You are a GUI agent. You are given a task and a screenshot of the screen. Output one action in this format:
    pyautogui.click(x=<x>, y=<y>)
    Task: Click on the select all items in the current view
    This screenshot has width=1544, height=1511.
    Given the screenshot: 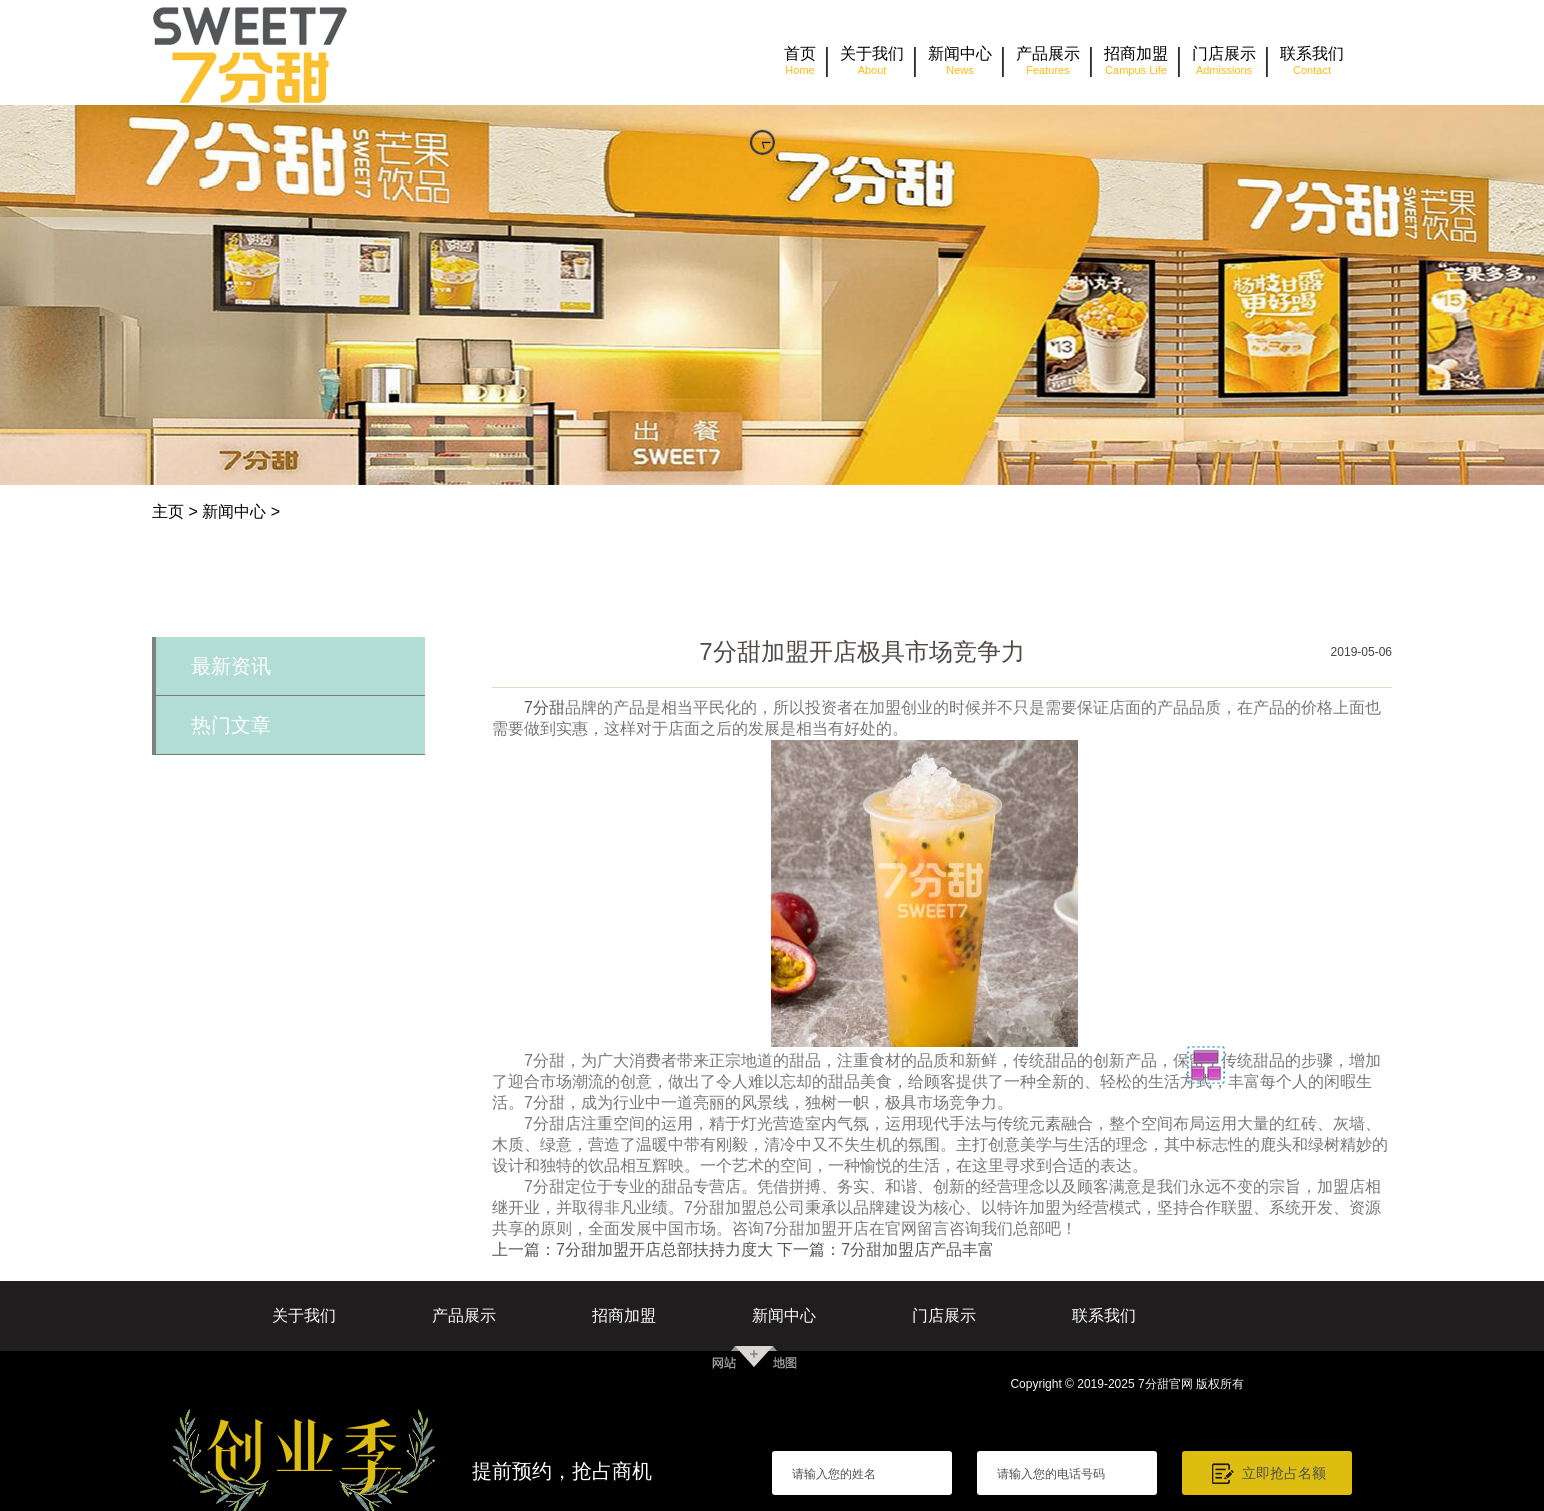 What is the action you would take?
    pyautogui.click(x=1206, y=1065)
    